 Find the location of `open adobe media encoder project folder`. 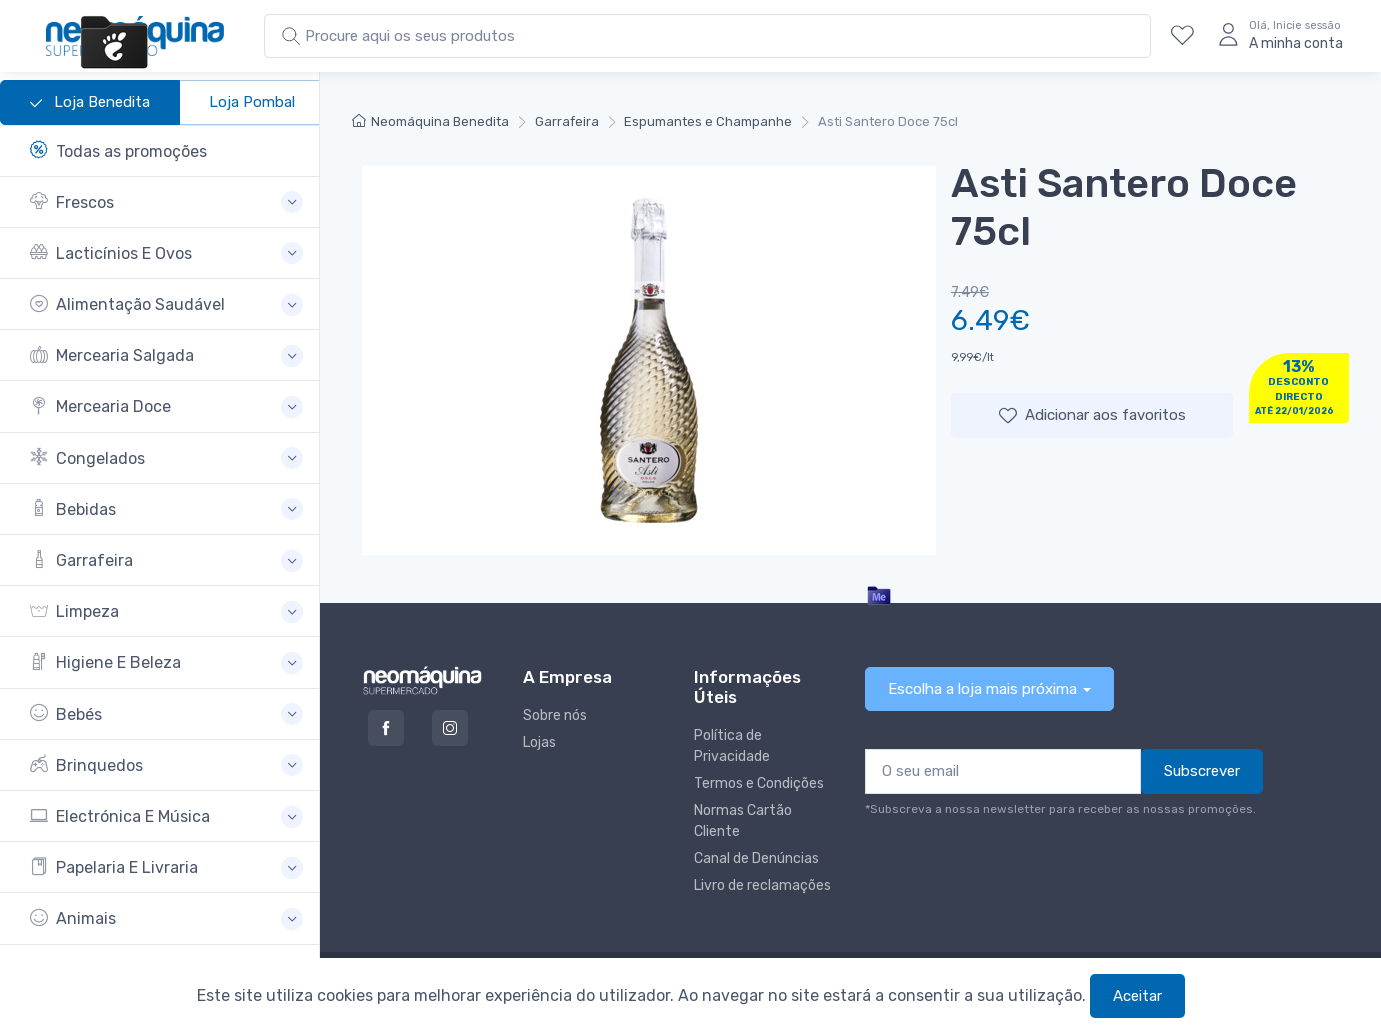

open adobe media encoder project folder is located at coordinates (879, 596).